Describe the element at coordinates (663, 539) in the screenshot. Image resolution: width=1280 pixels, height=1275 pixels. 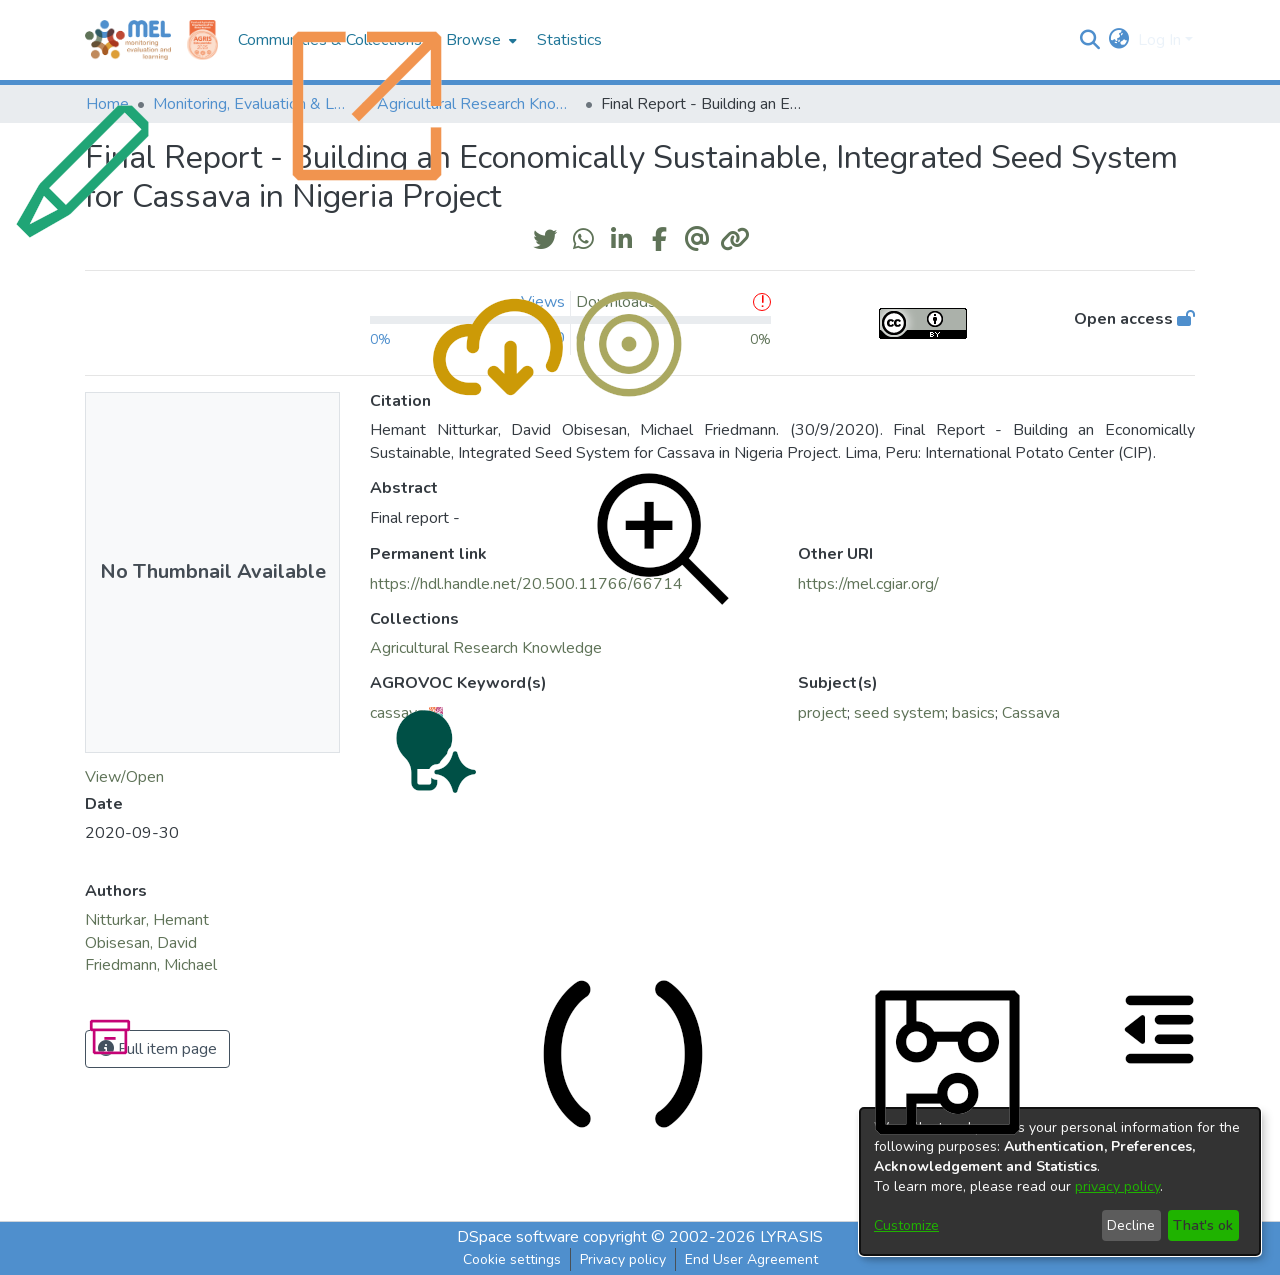
I see `zoom in on the current view` at that location.